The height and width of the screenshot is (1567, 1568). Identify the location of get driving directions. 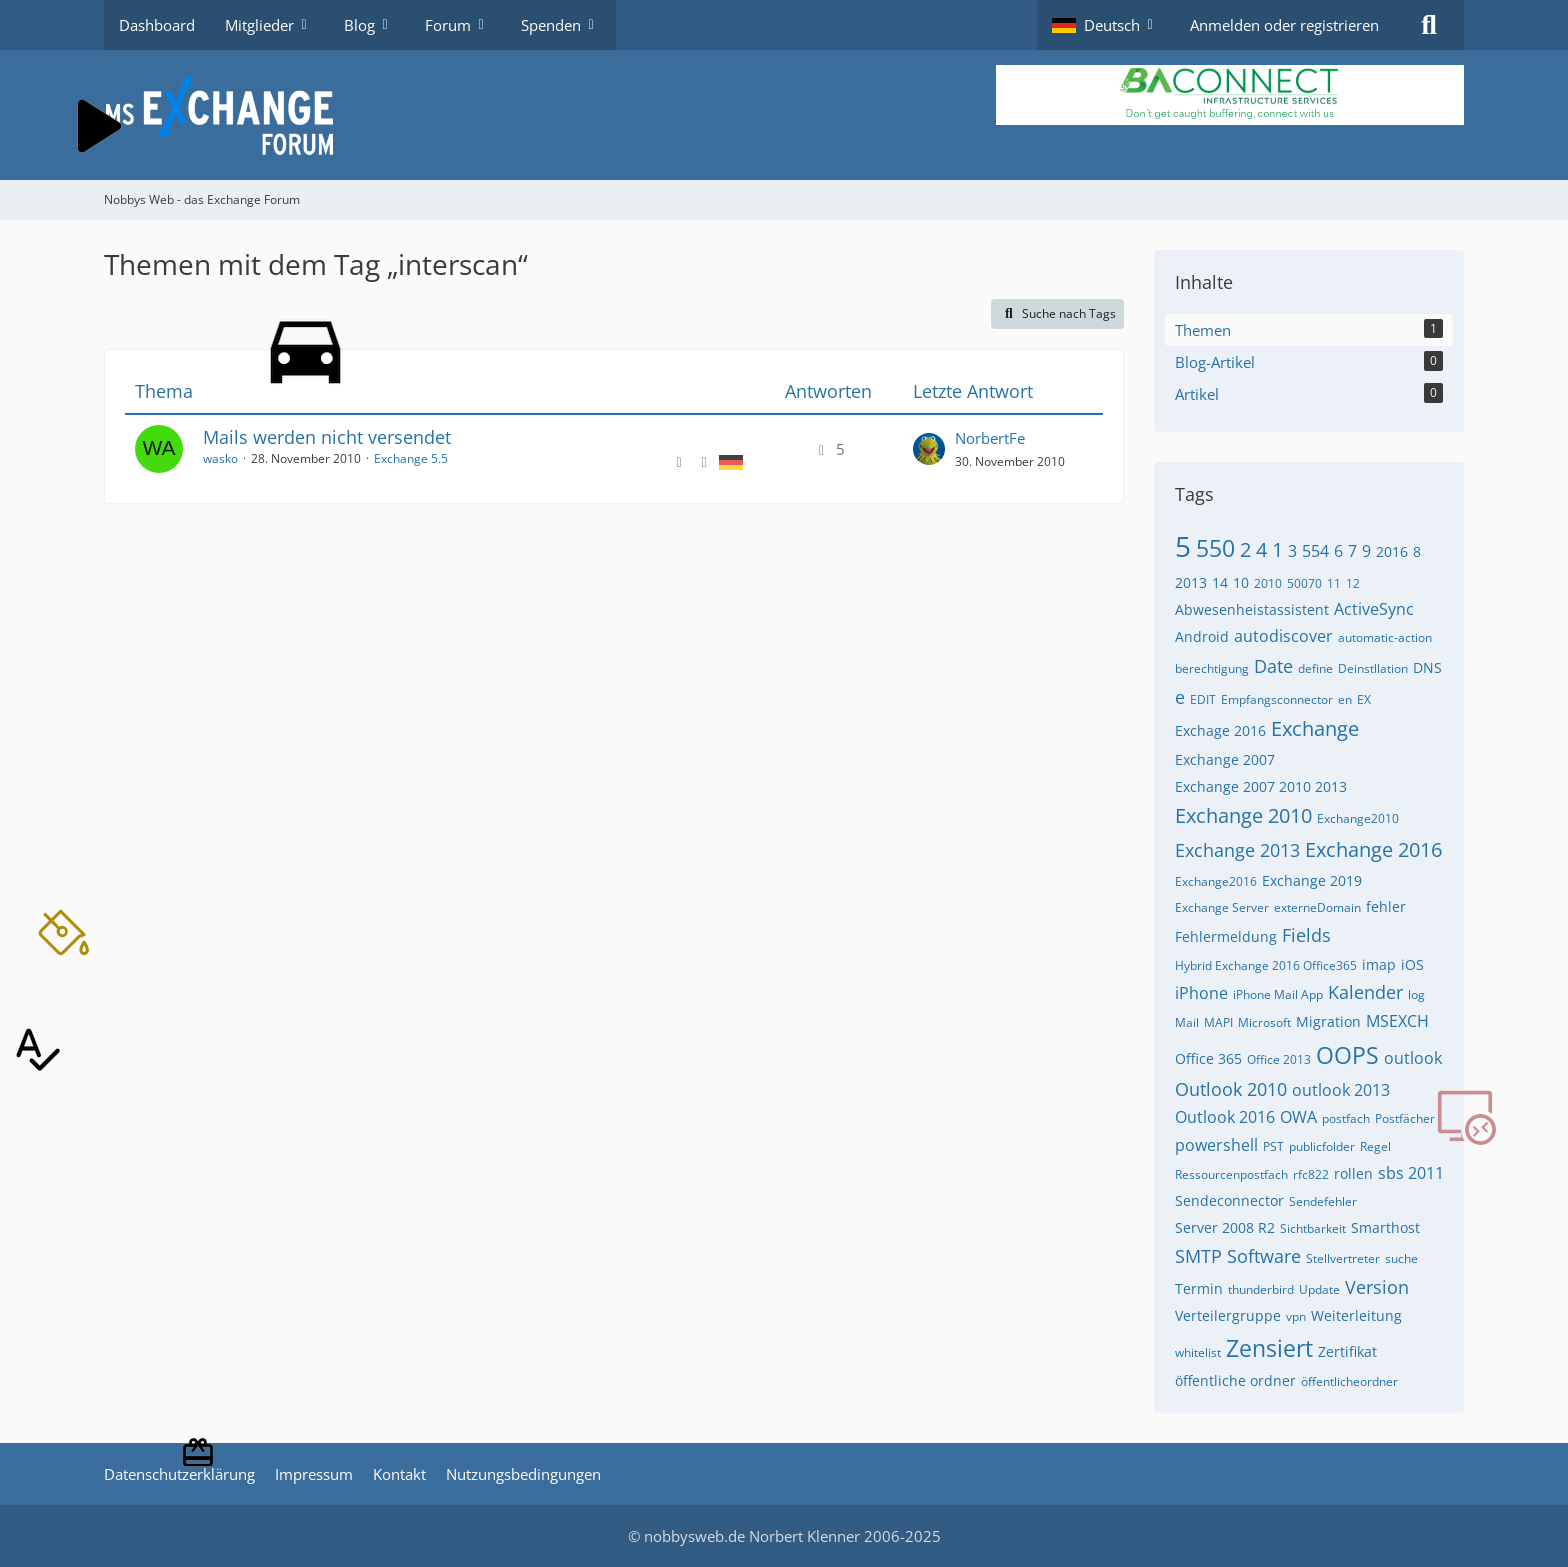
(305, 348).